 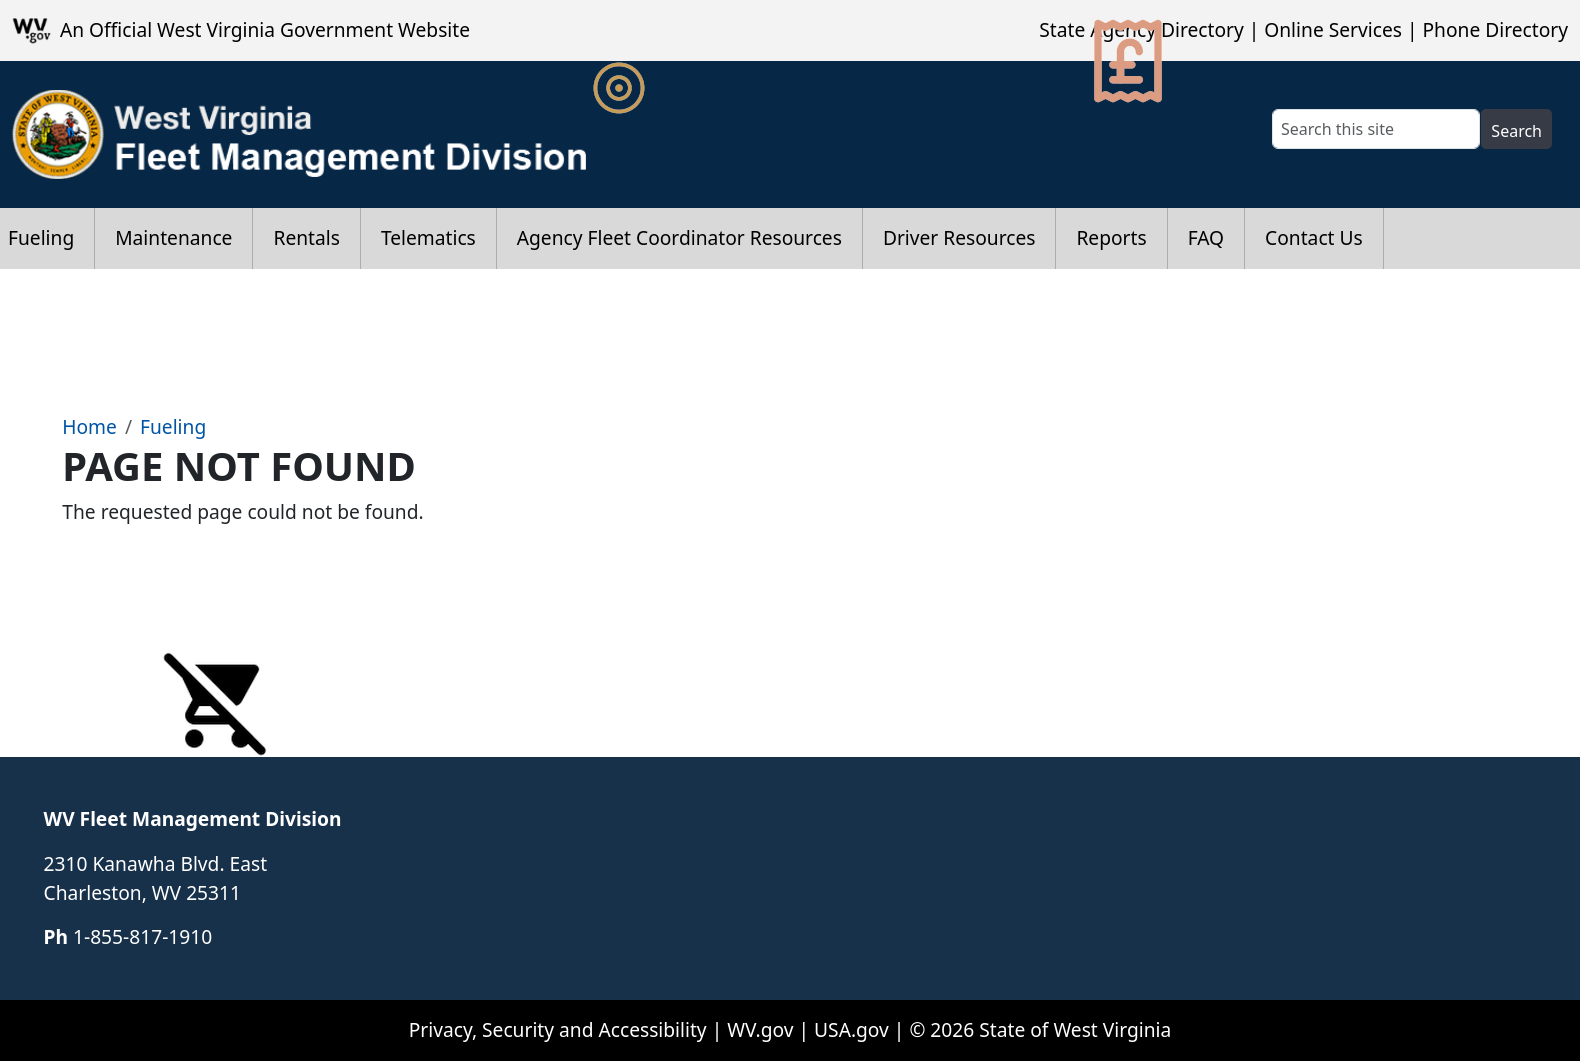 I want to click on view receipt or transaction in pounds sterling, so click(x=1128, y=61).